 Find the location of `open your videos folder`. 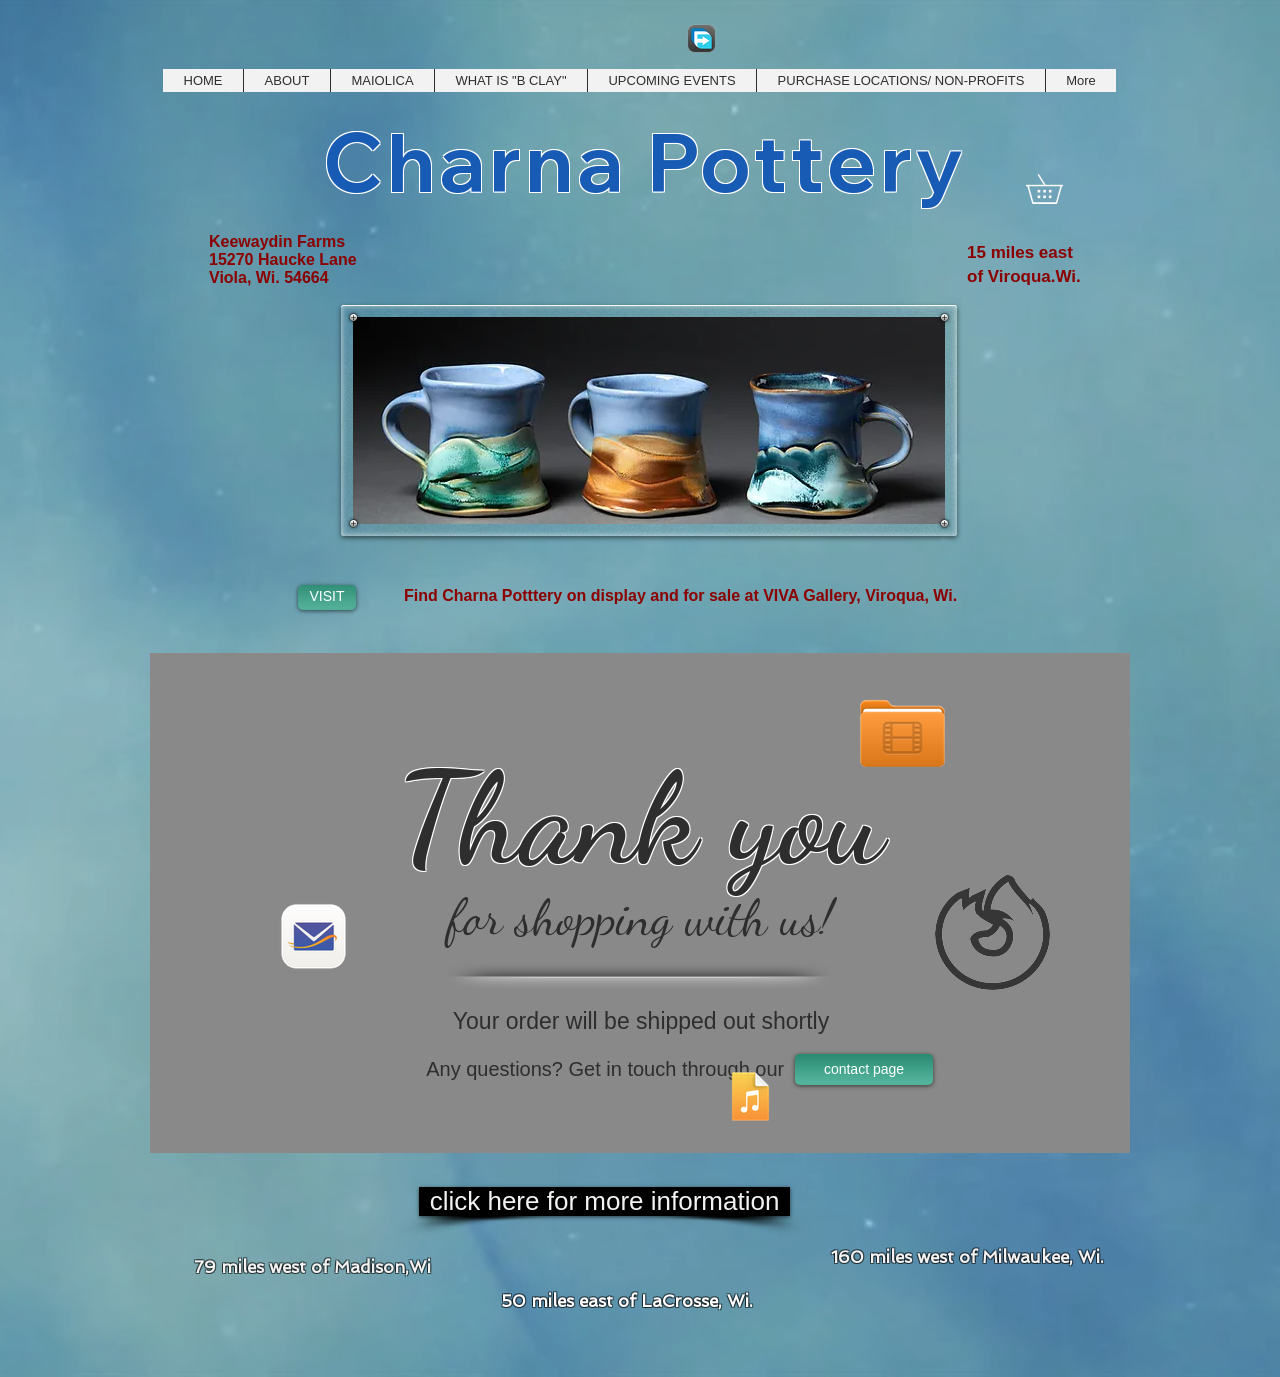

open your videos folder is located at coordinates (902, 733).